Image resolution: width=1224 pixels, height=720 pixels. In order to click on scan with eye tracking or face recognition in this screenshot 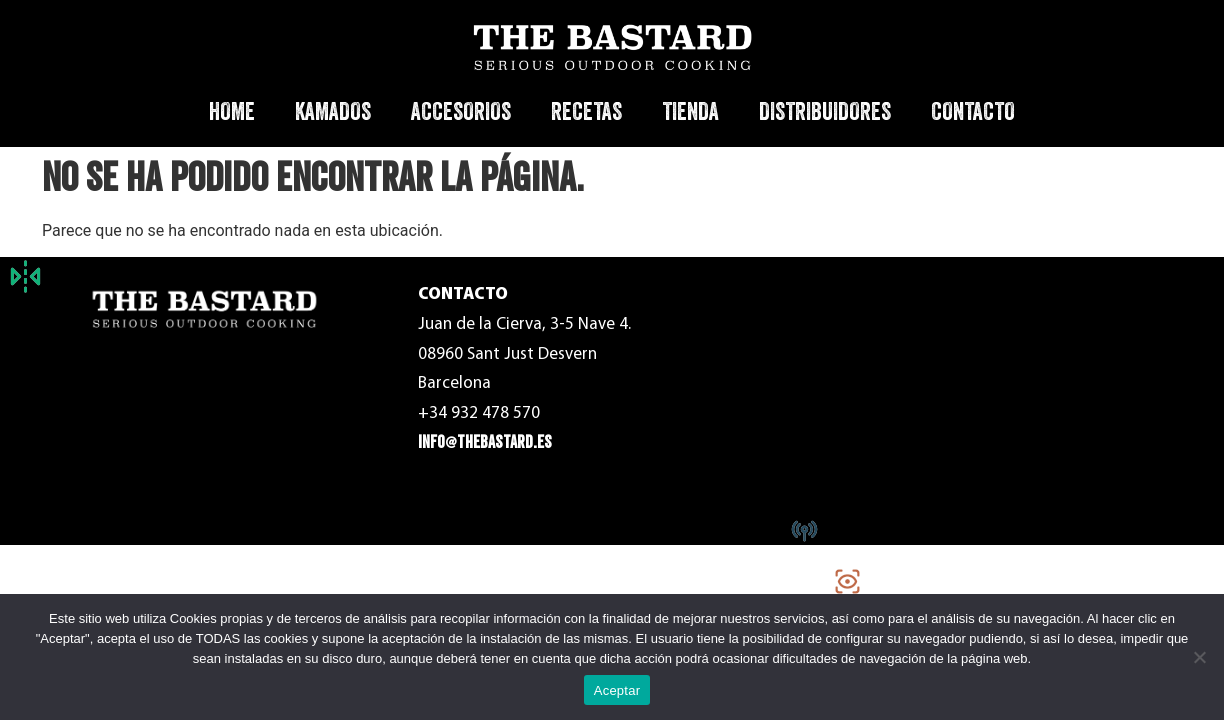, I will do `click(847, 581)`.